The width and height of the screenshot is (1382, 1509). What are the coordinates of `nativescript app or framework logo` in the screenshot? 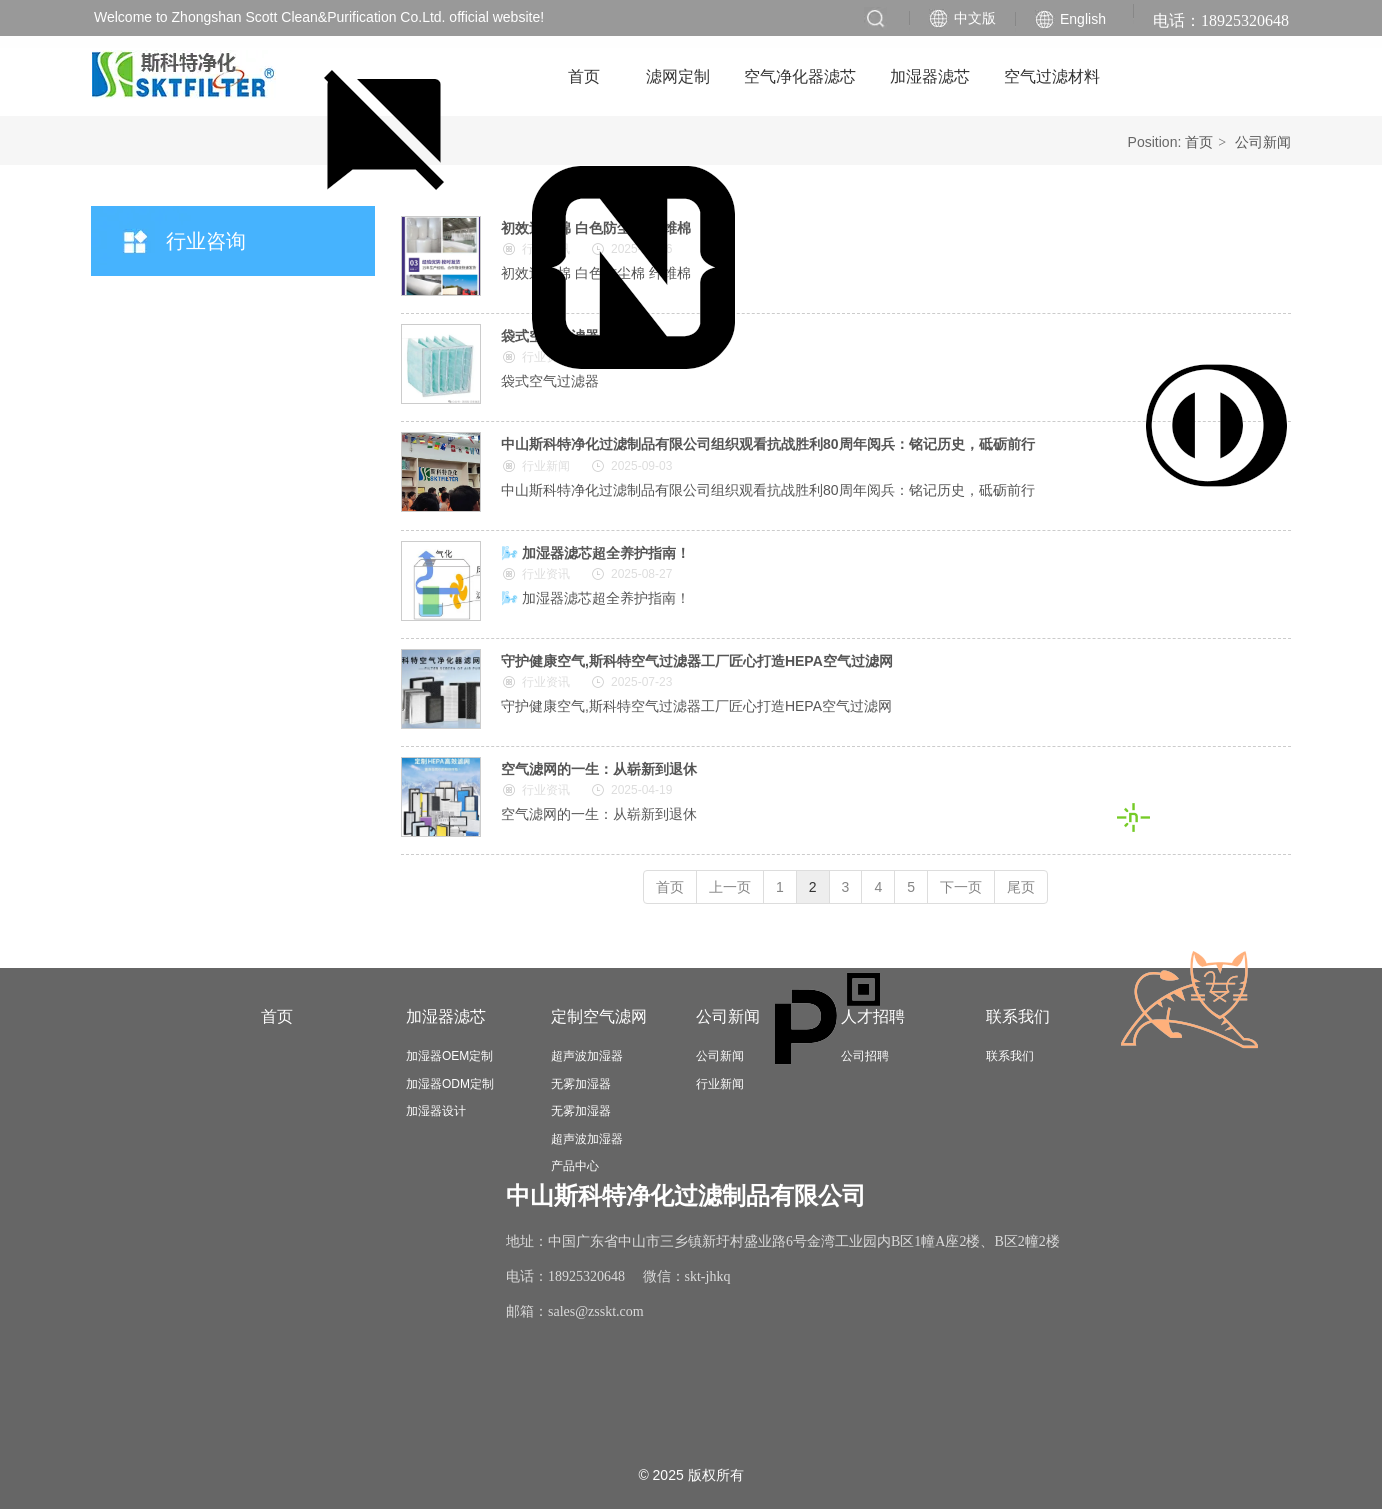 It's located at (633, 267).